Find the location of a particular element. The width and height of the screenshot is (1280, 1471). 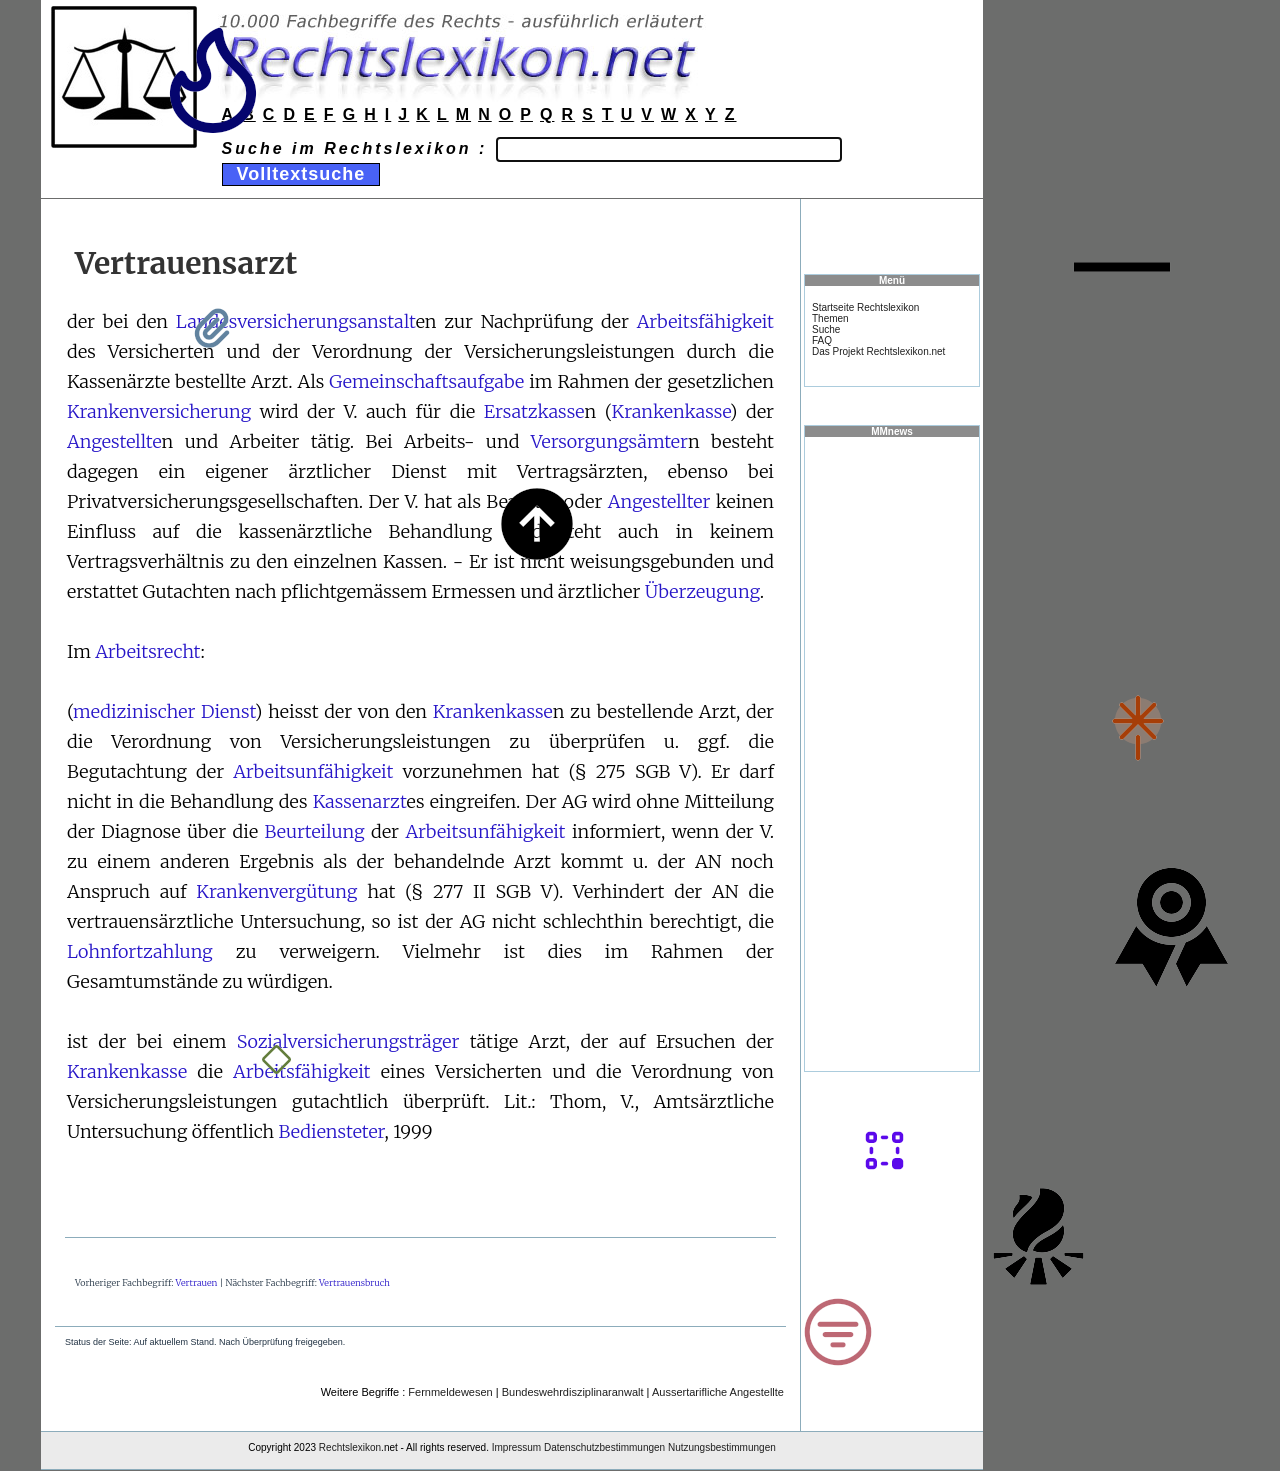

open filter options is located at coordinates (838, 1332).